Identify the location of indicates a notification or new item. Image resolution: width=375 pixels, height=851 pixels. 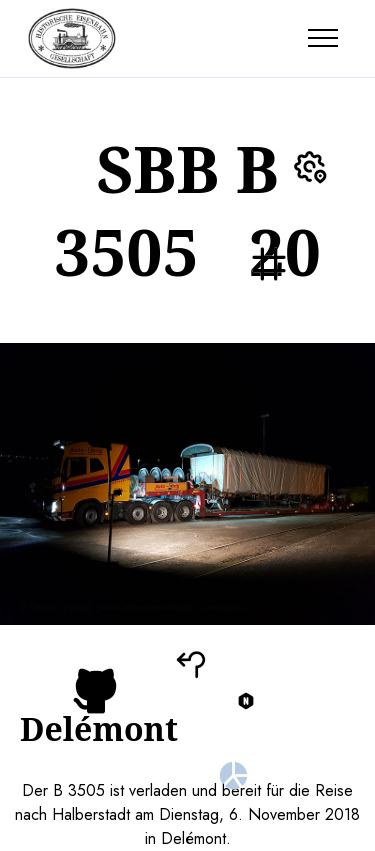
(246, 701).